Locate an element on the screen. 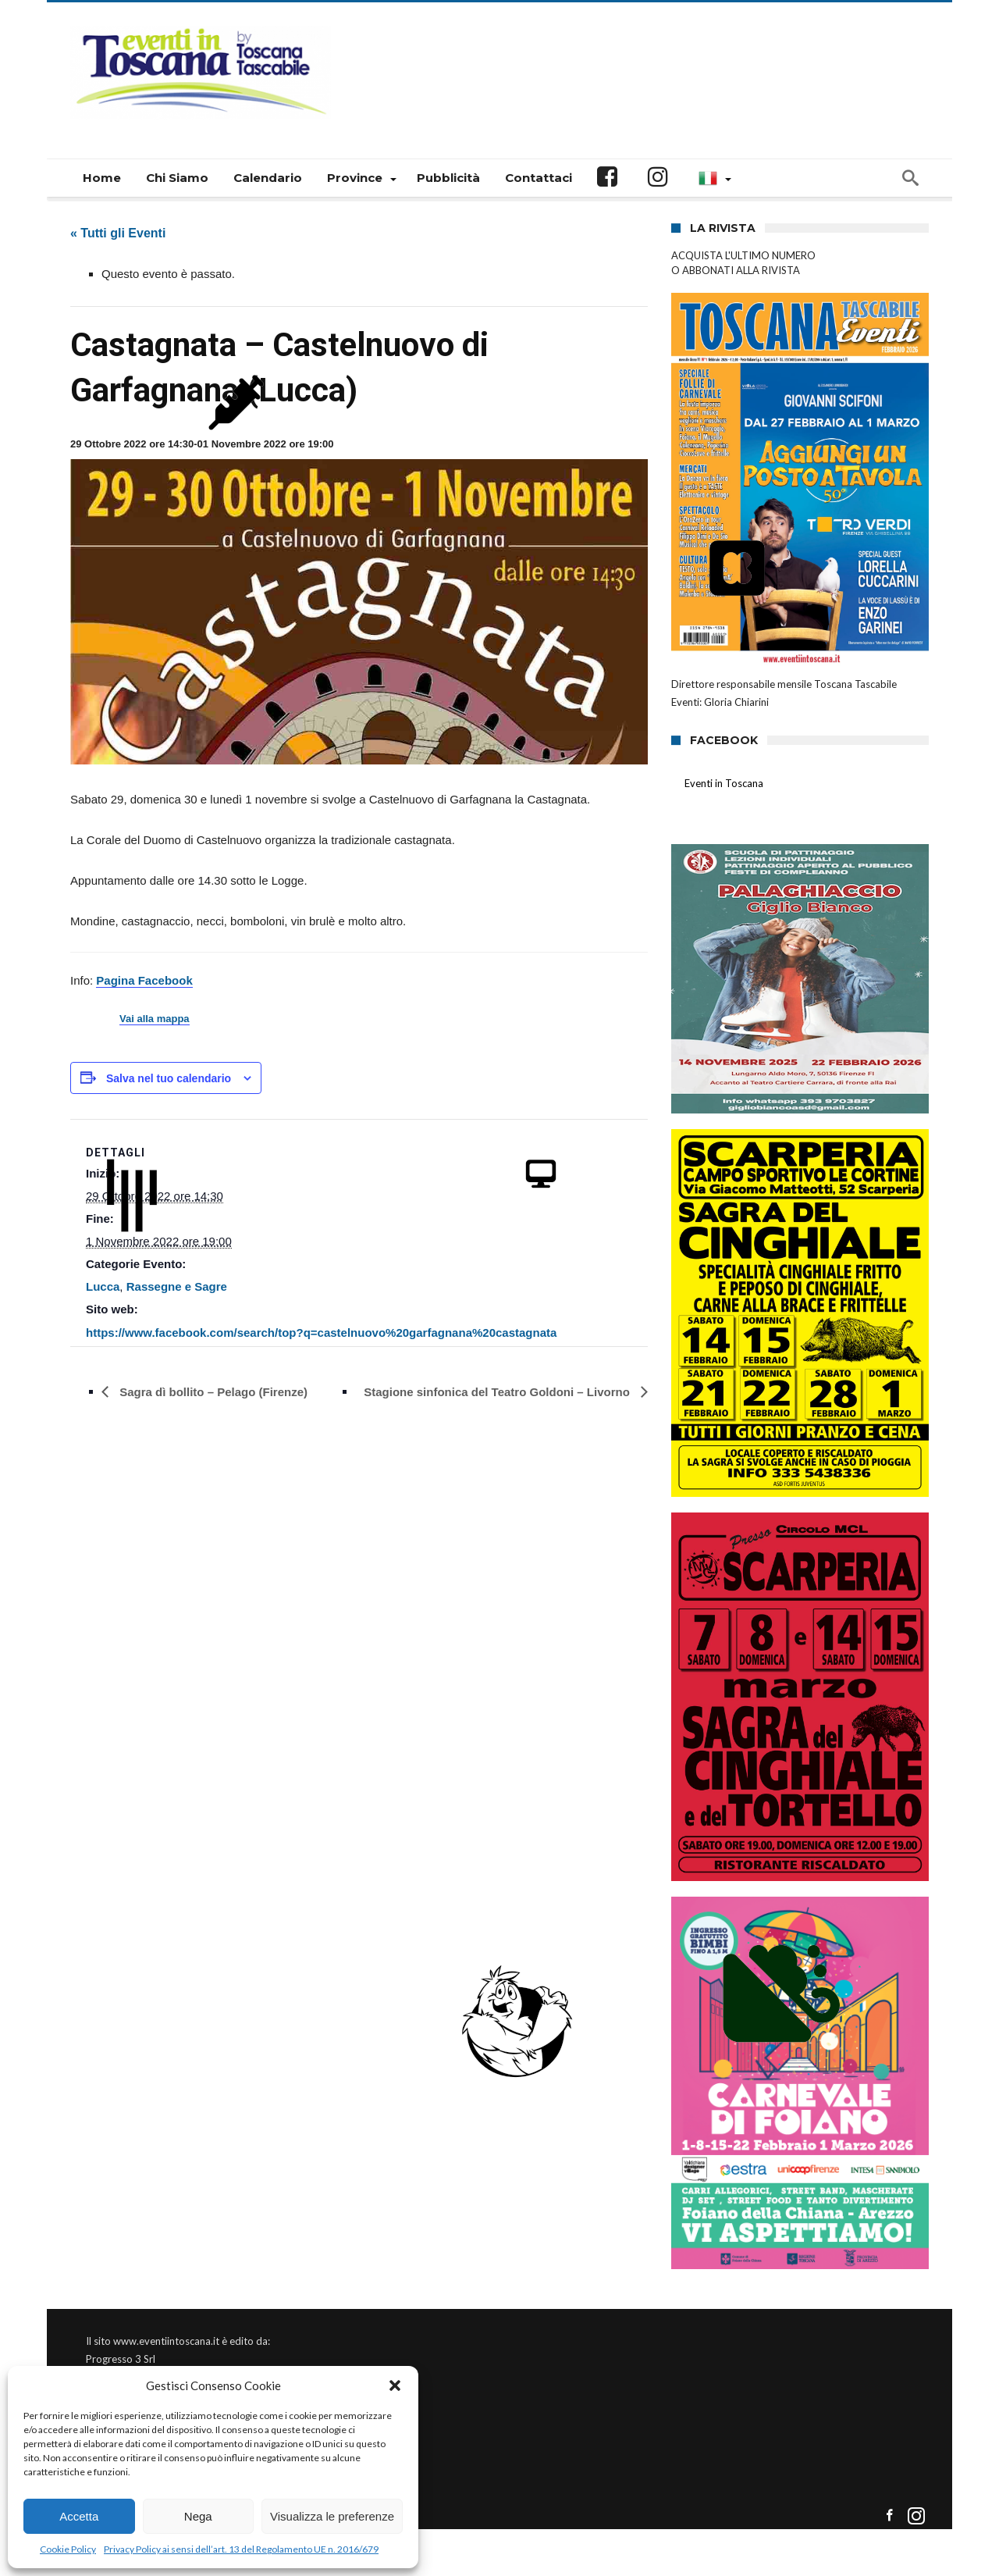  access medical or health-related features is located at coordinates (235, 404).